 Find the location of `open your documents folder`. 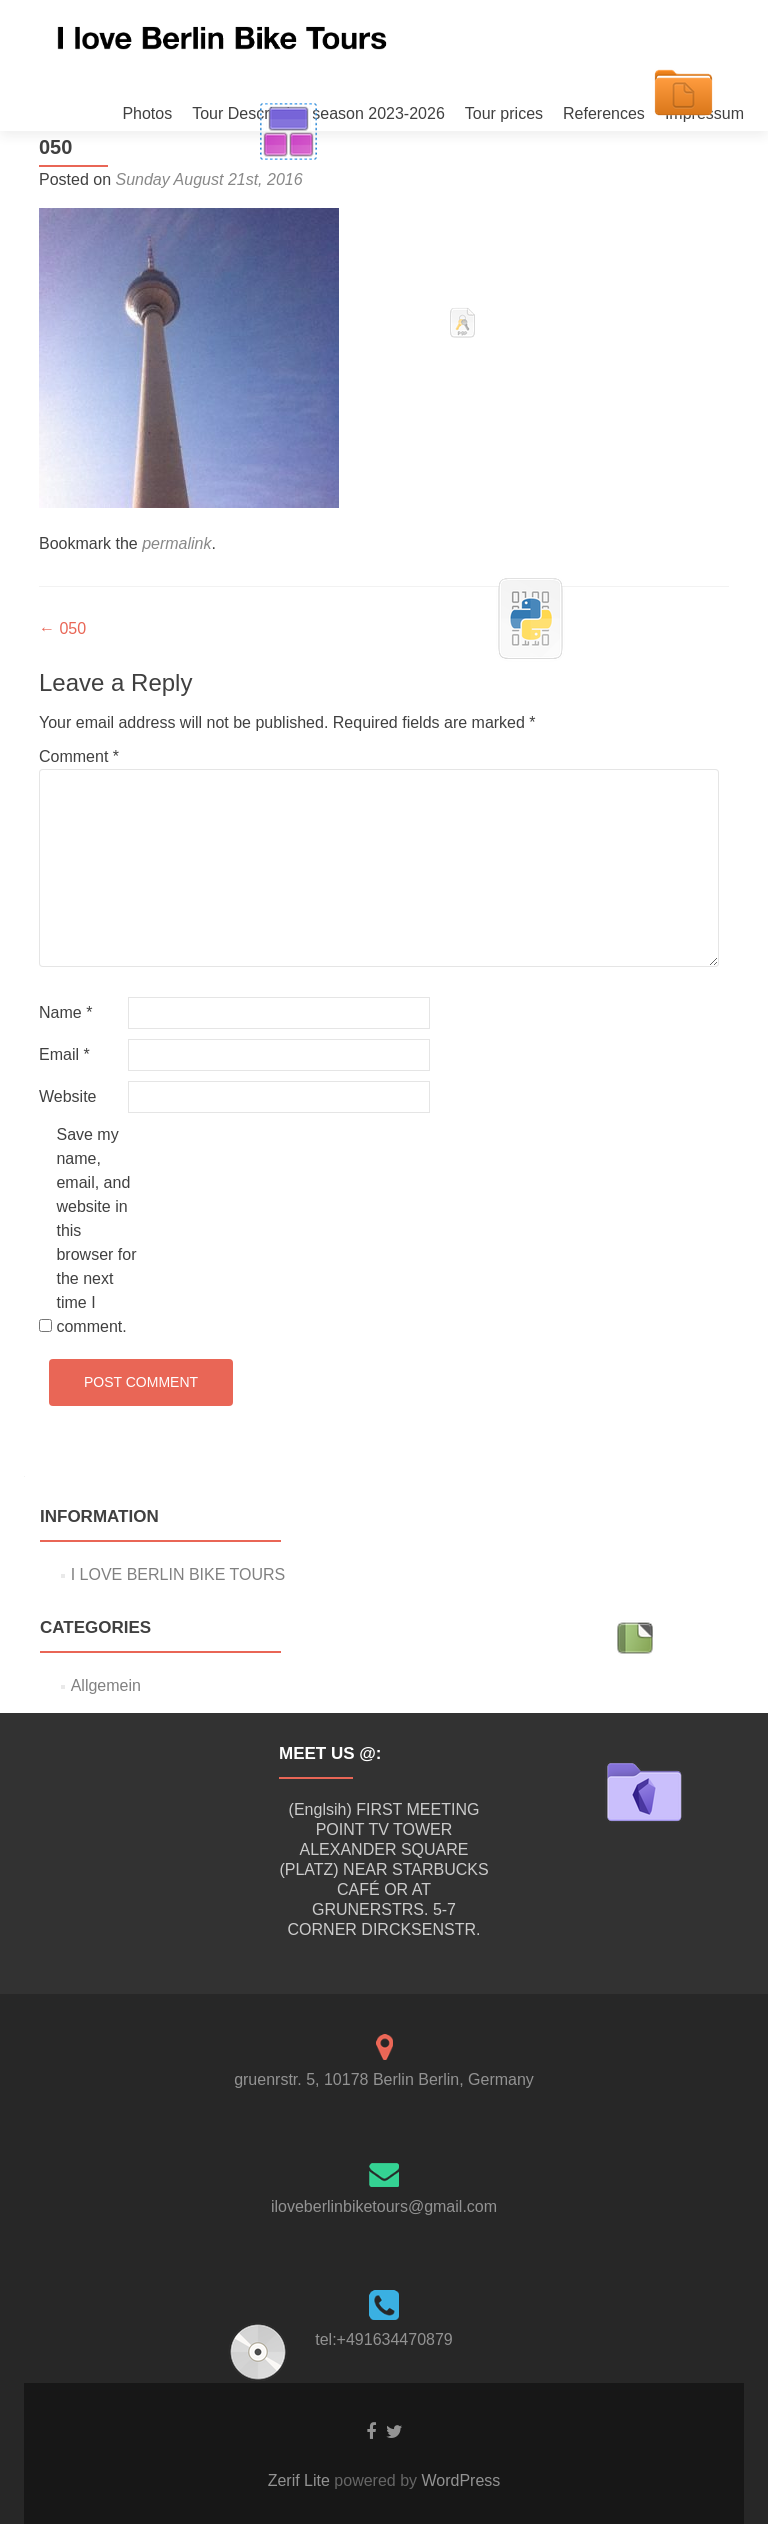

open your documents folder is located at coordinates (683, 92).